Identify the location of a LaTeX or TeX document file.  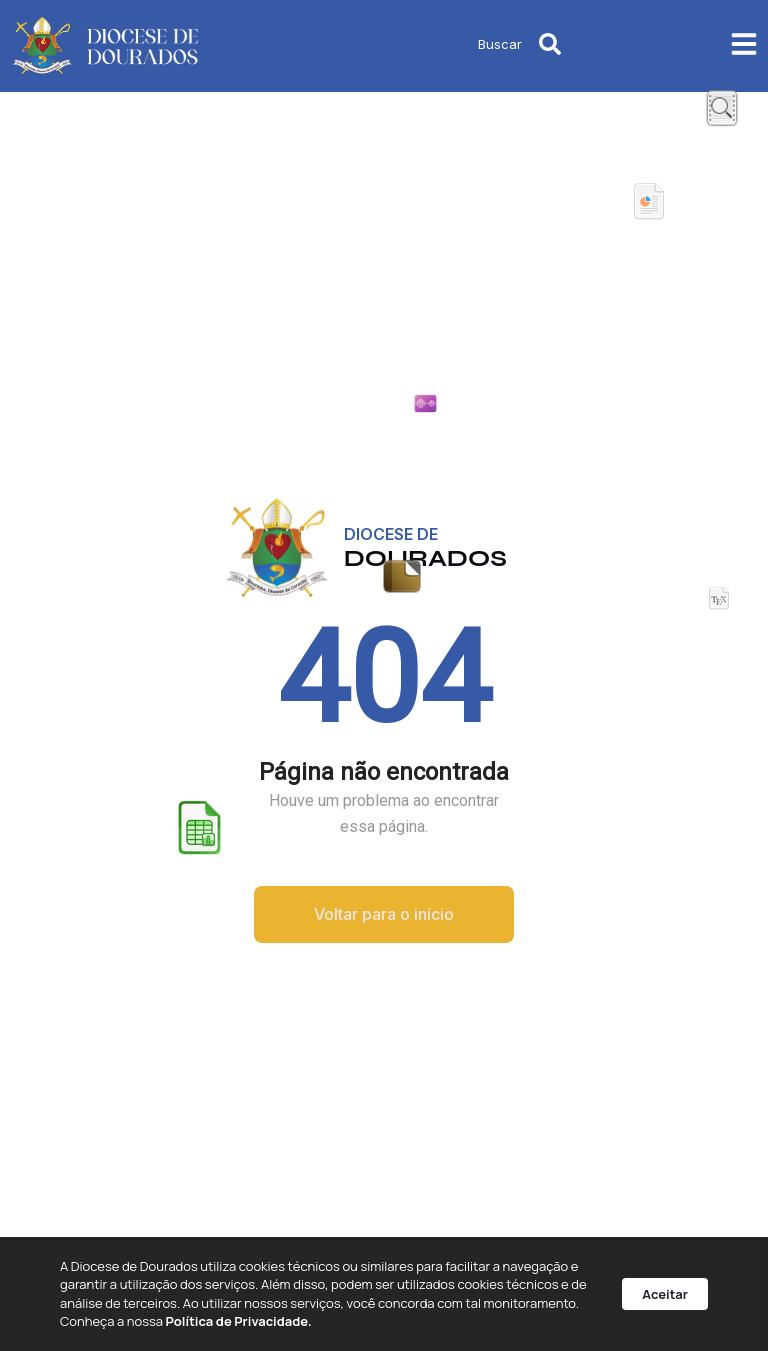
(719, 598).